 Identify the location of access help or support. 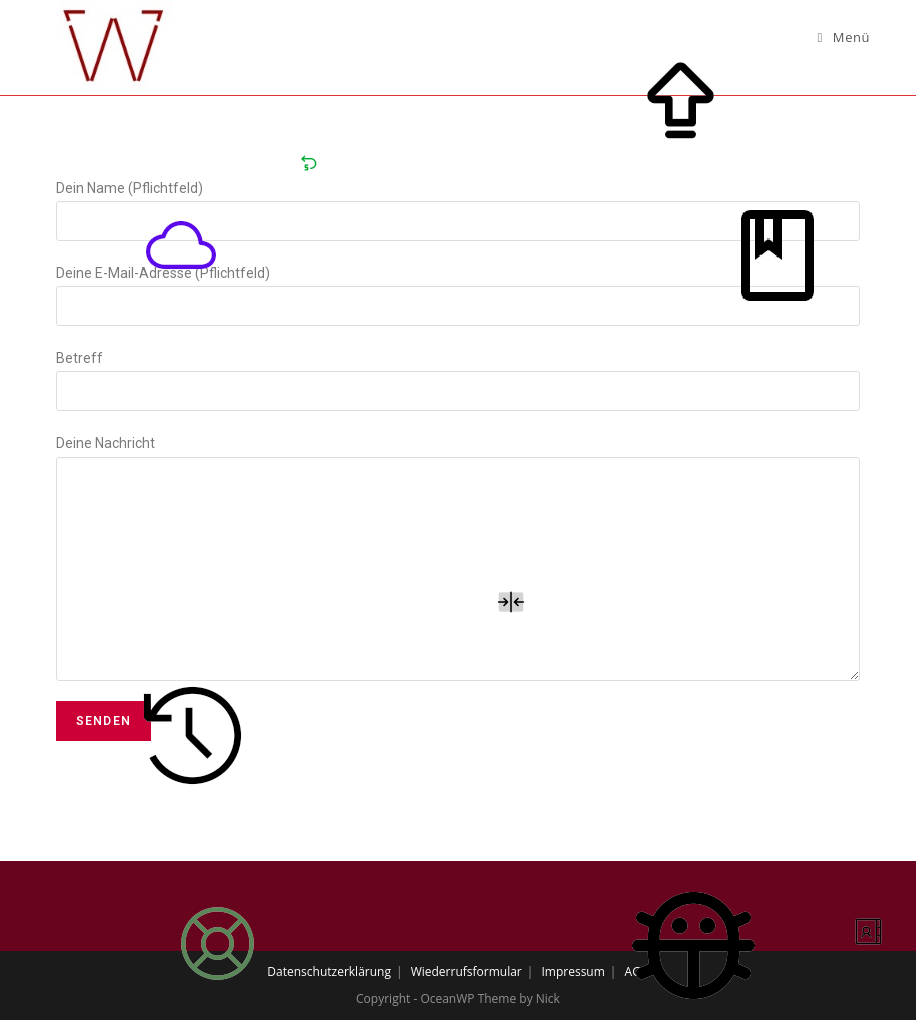
(217, 943).